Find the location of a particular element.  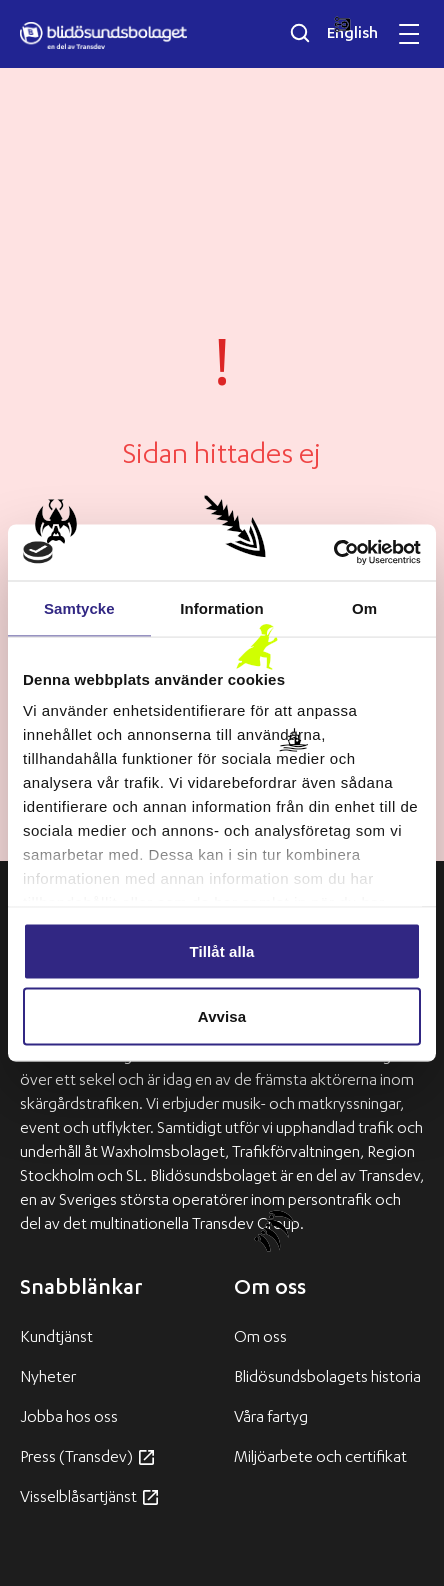

select rogue or assassin character class is located at coordinates (257, 647).